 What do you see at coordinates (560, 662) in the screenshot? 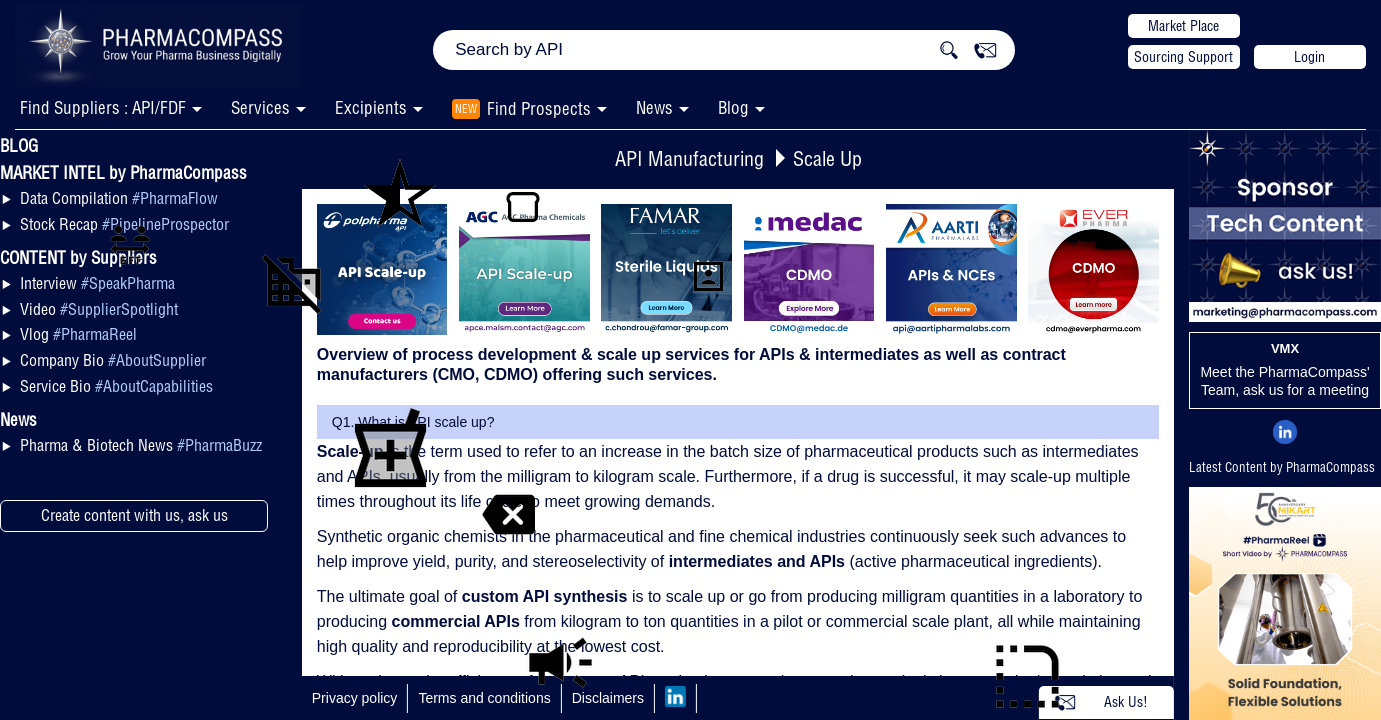
I see `view announcements or notifications` at bounding box center [560, 662].